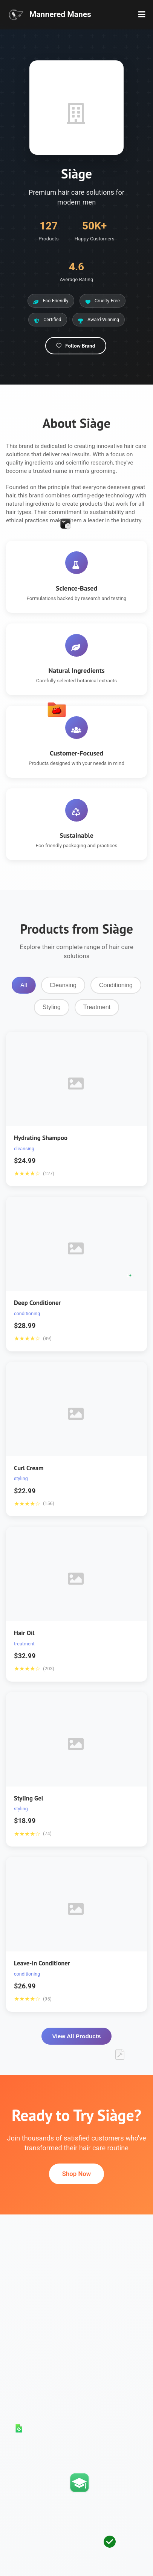  I want to click on an epub ebook file, so click(19, 2428).